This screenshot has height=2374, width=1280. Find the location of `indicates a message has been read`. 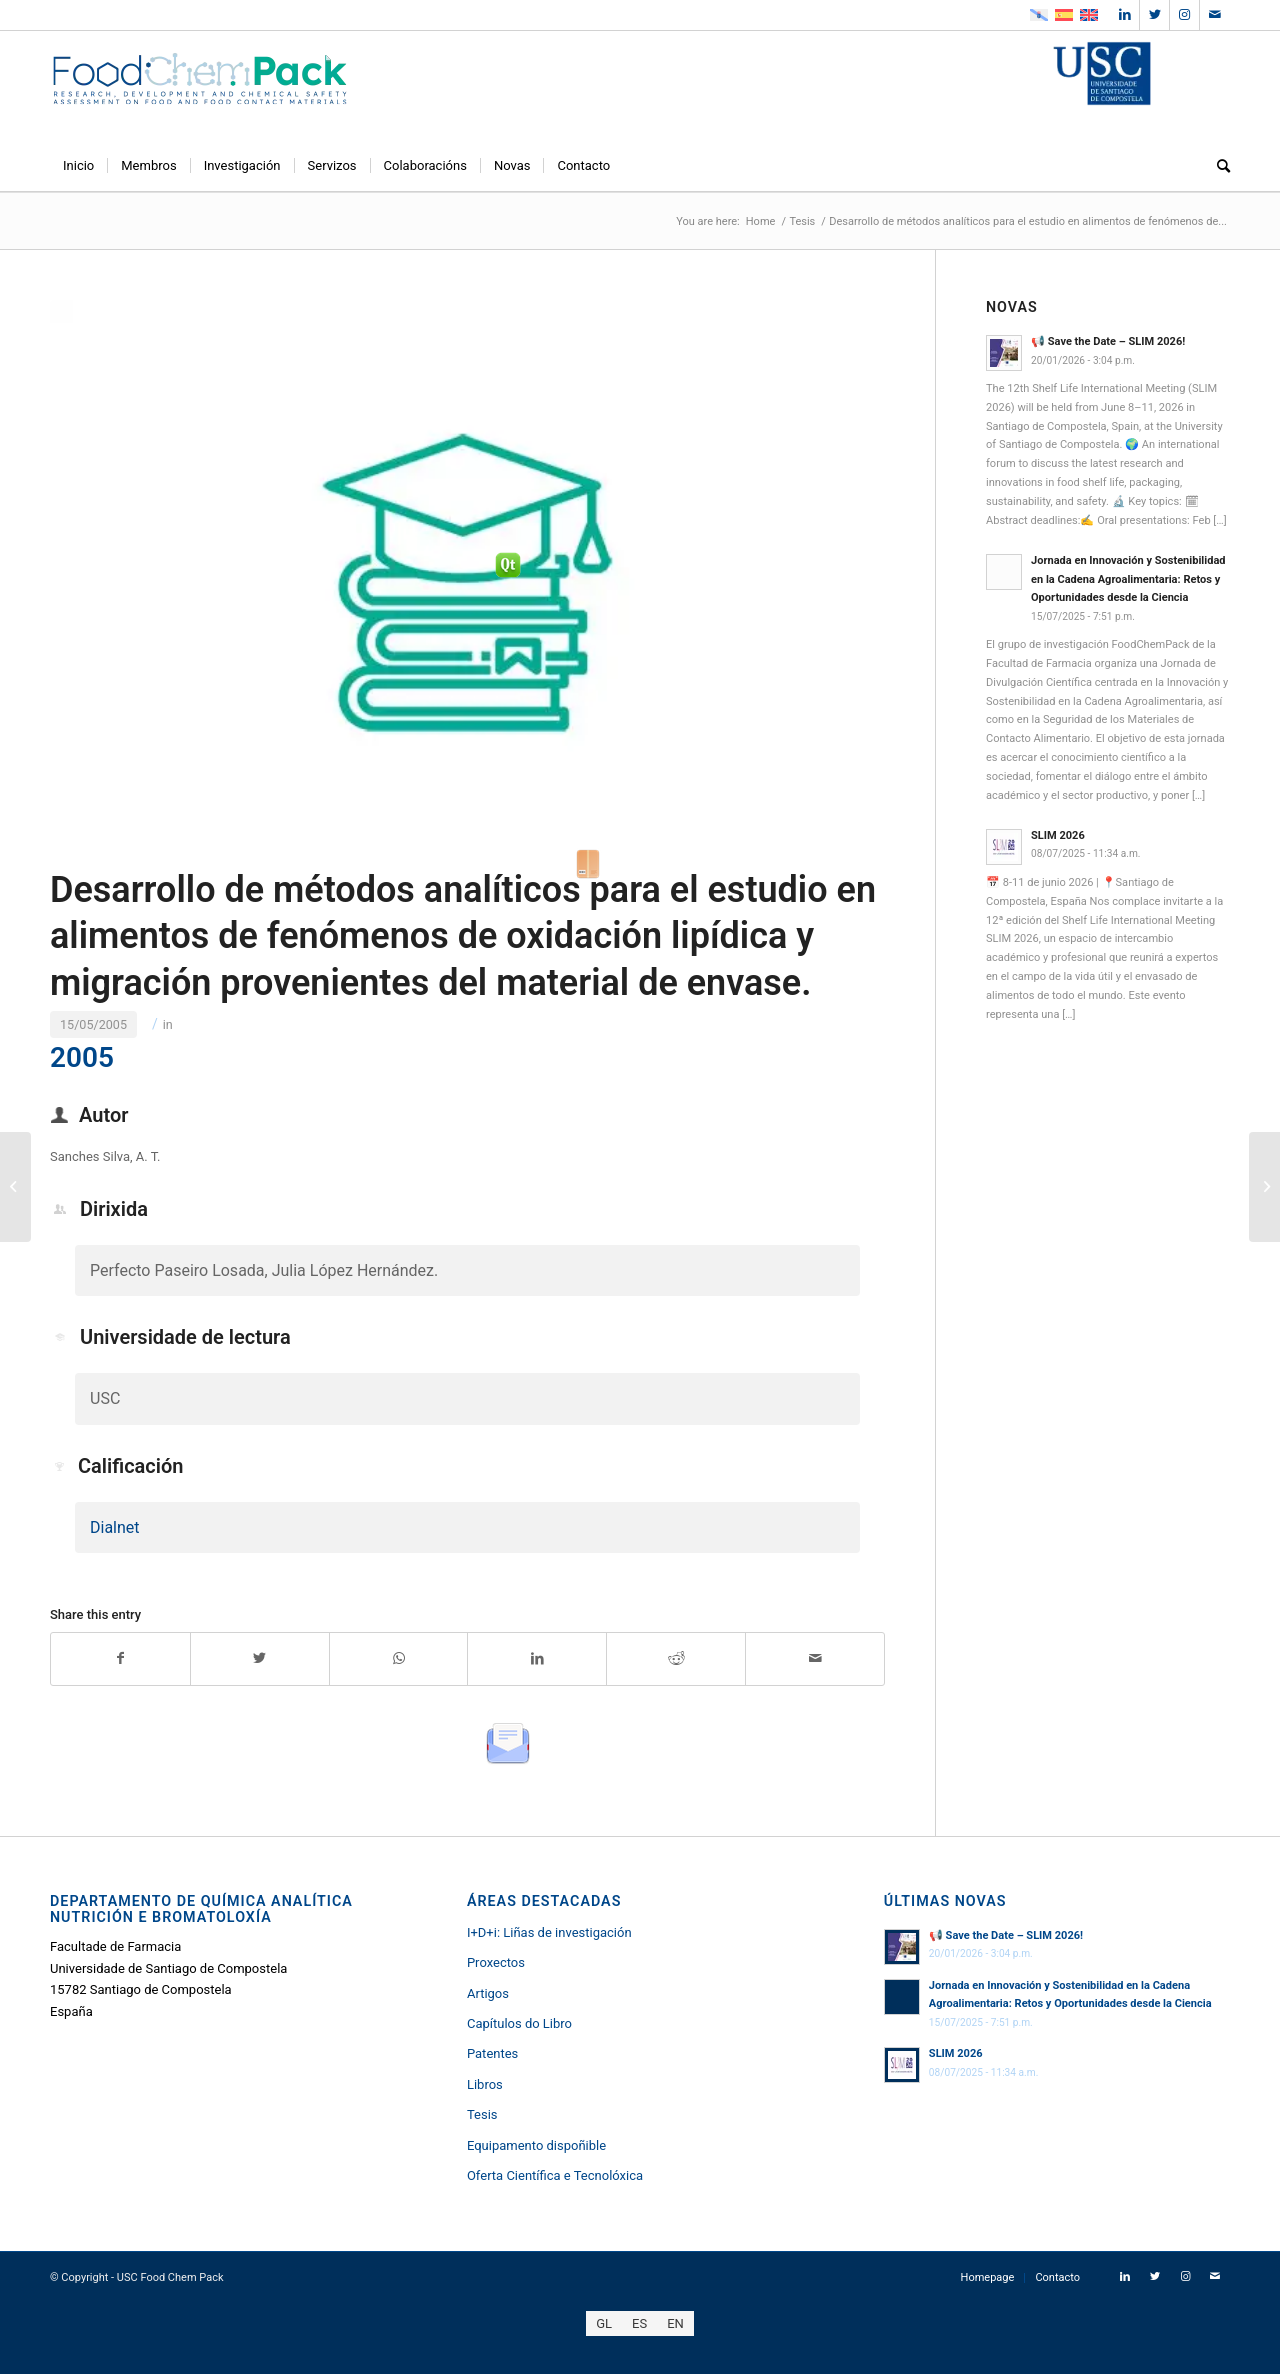

indicates a message has been read is located at coordinates (508, 1744).